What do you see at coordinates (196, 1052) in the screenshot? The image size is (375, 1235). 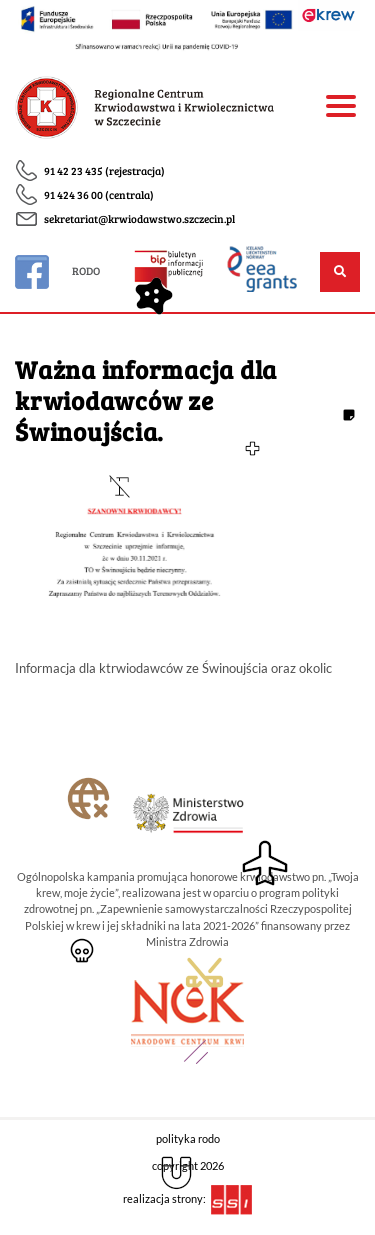 I see `indicates signal strength or connectivity level` at bounding box center [196, 1052].